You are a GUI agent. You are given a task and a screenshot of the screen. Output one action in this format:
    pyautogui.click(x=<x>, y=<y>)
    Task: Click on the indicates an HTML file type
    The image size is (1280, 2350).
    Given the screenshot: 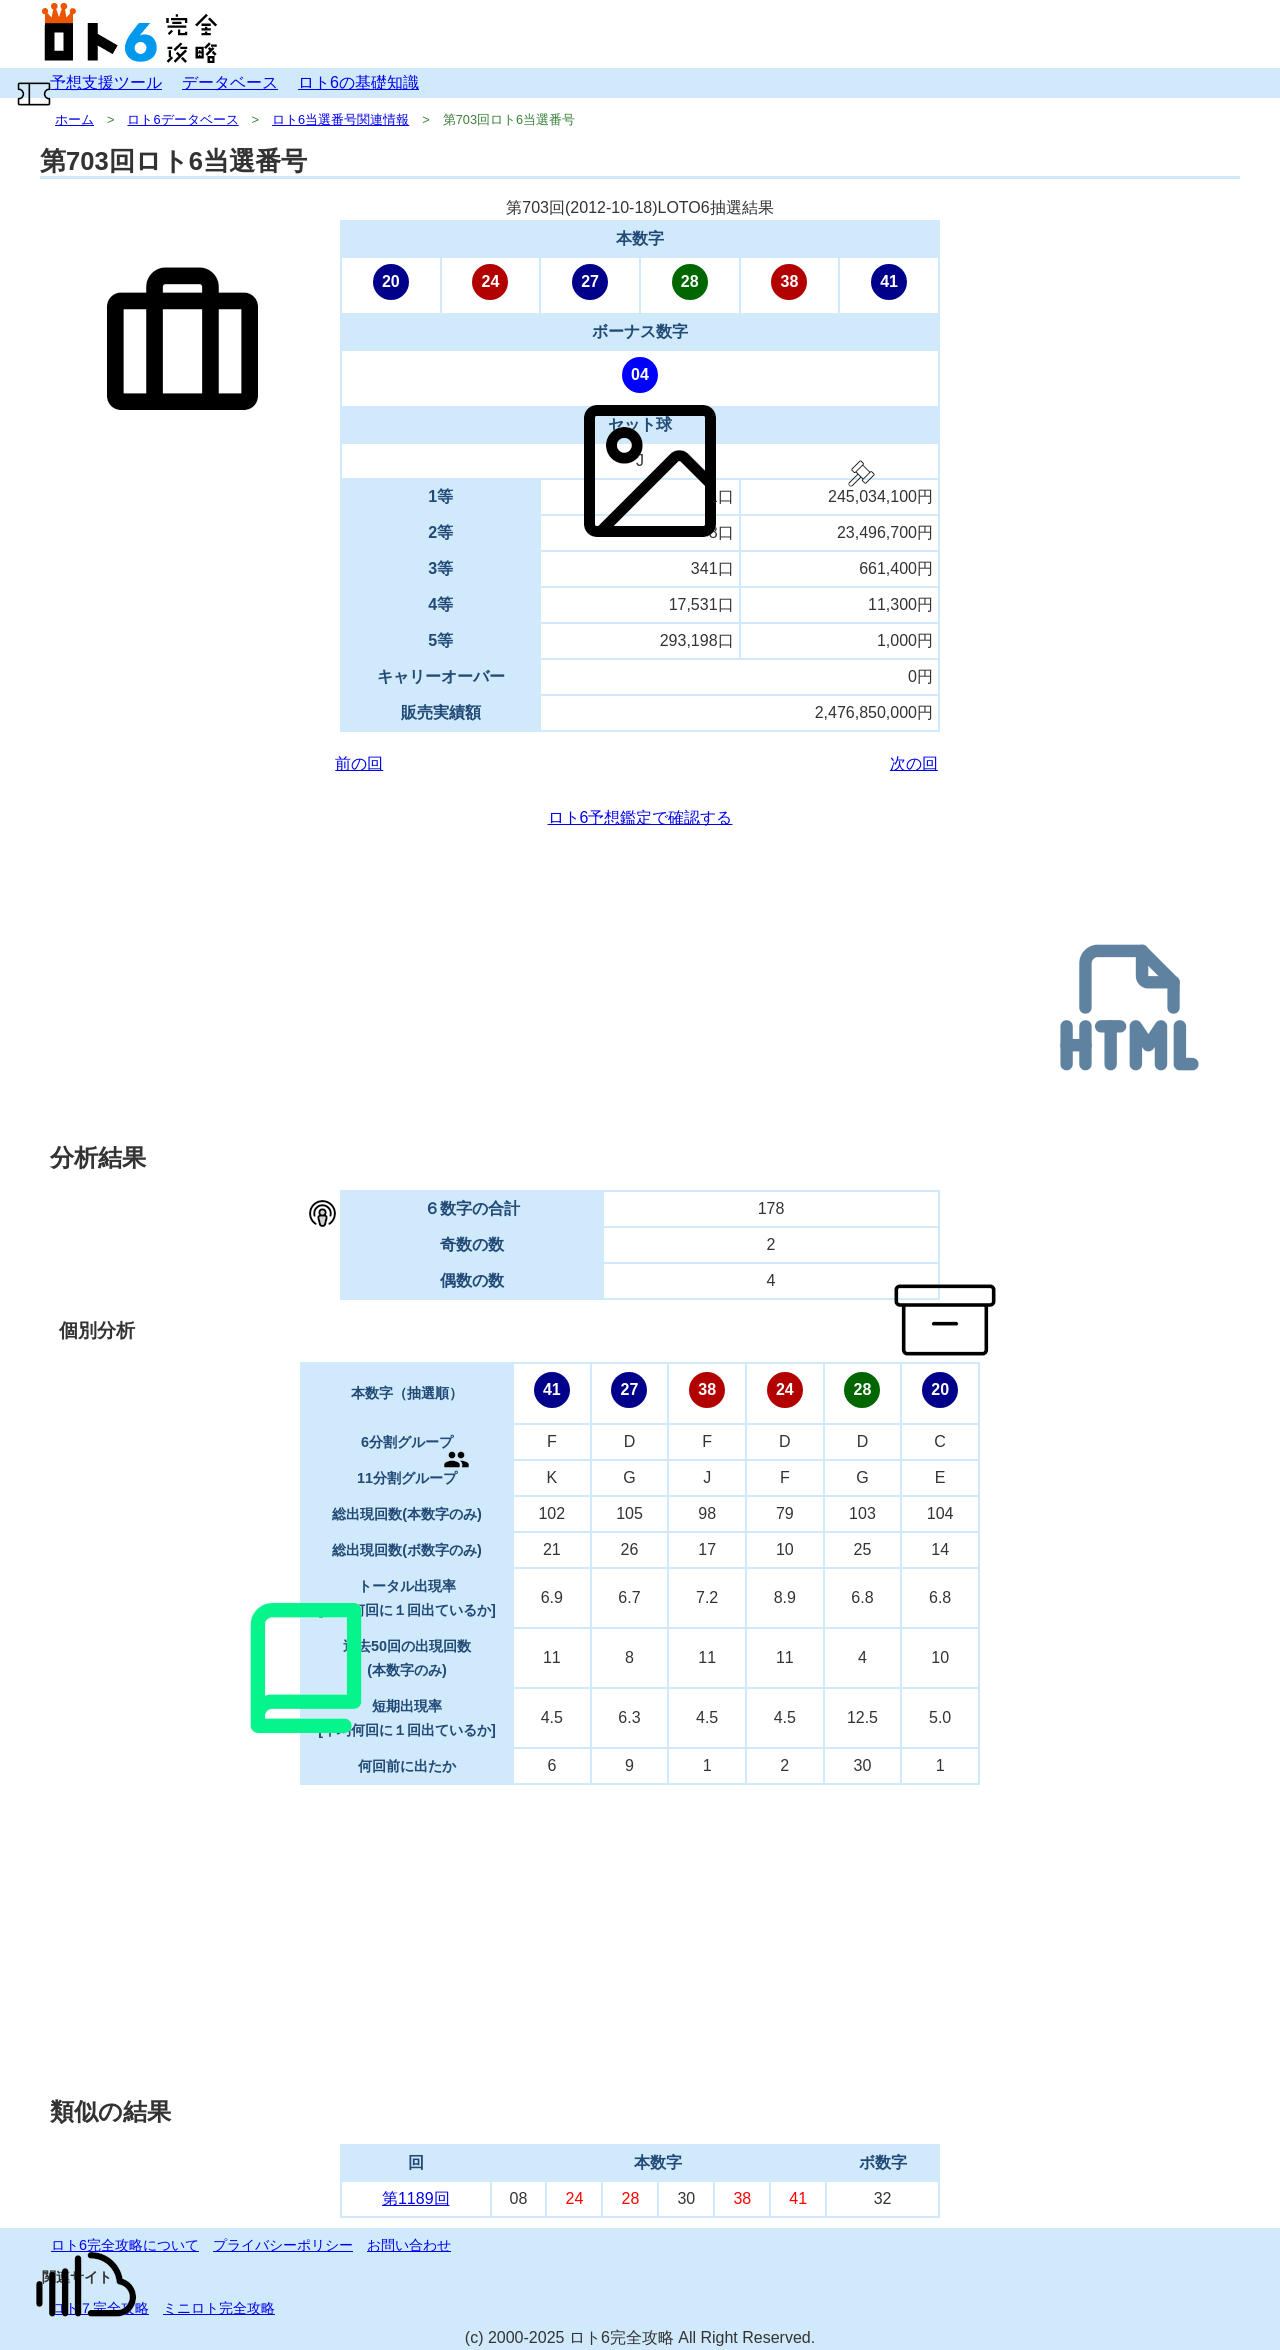 What is the action you would take?
    pyautogui.click(x=1129, y=1007)
    